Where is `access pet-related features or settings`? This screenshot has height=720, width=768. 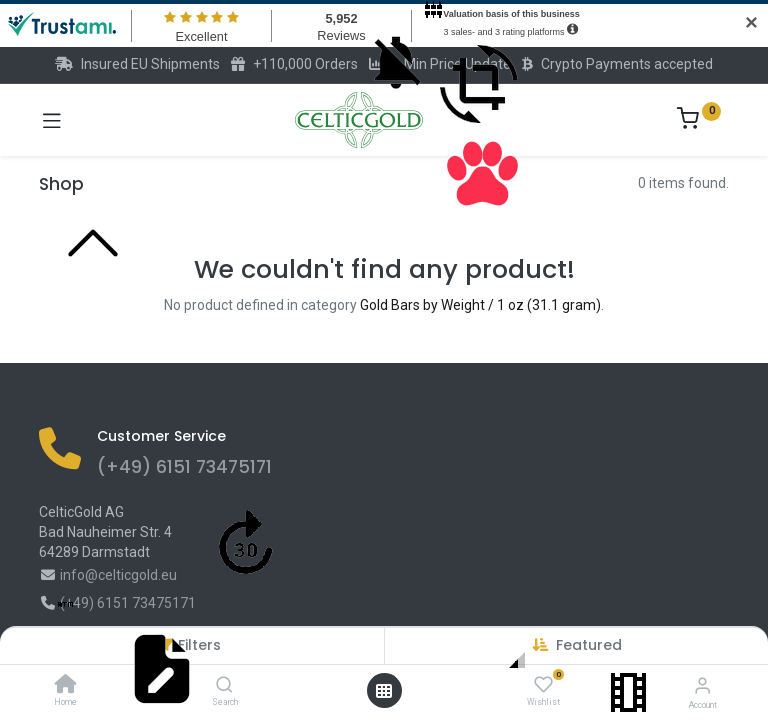 access pet-related features or settings is located at coordinates (482, 173).